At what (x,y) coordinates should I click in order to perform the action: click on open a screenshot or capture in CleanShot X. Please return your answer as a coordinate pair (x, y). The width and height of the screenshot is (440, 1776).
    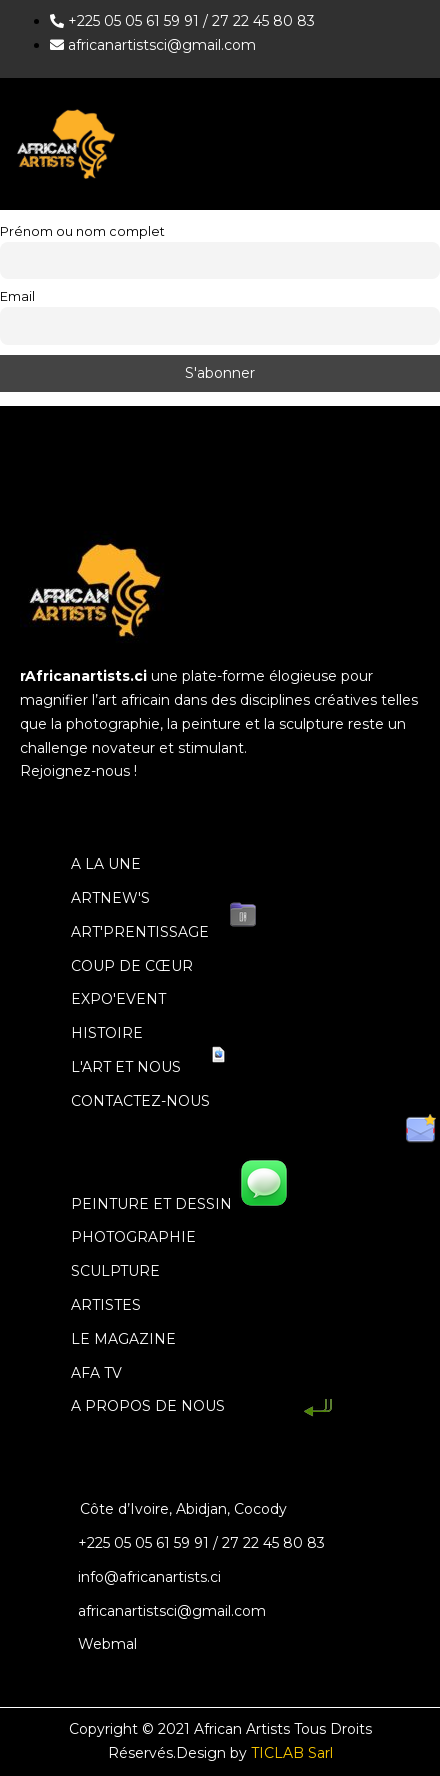
    Looking at the image, I should click on (218, 1054).